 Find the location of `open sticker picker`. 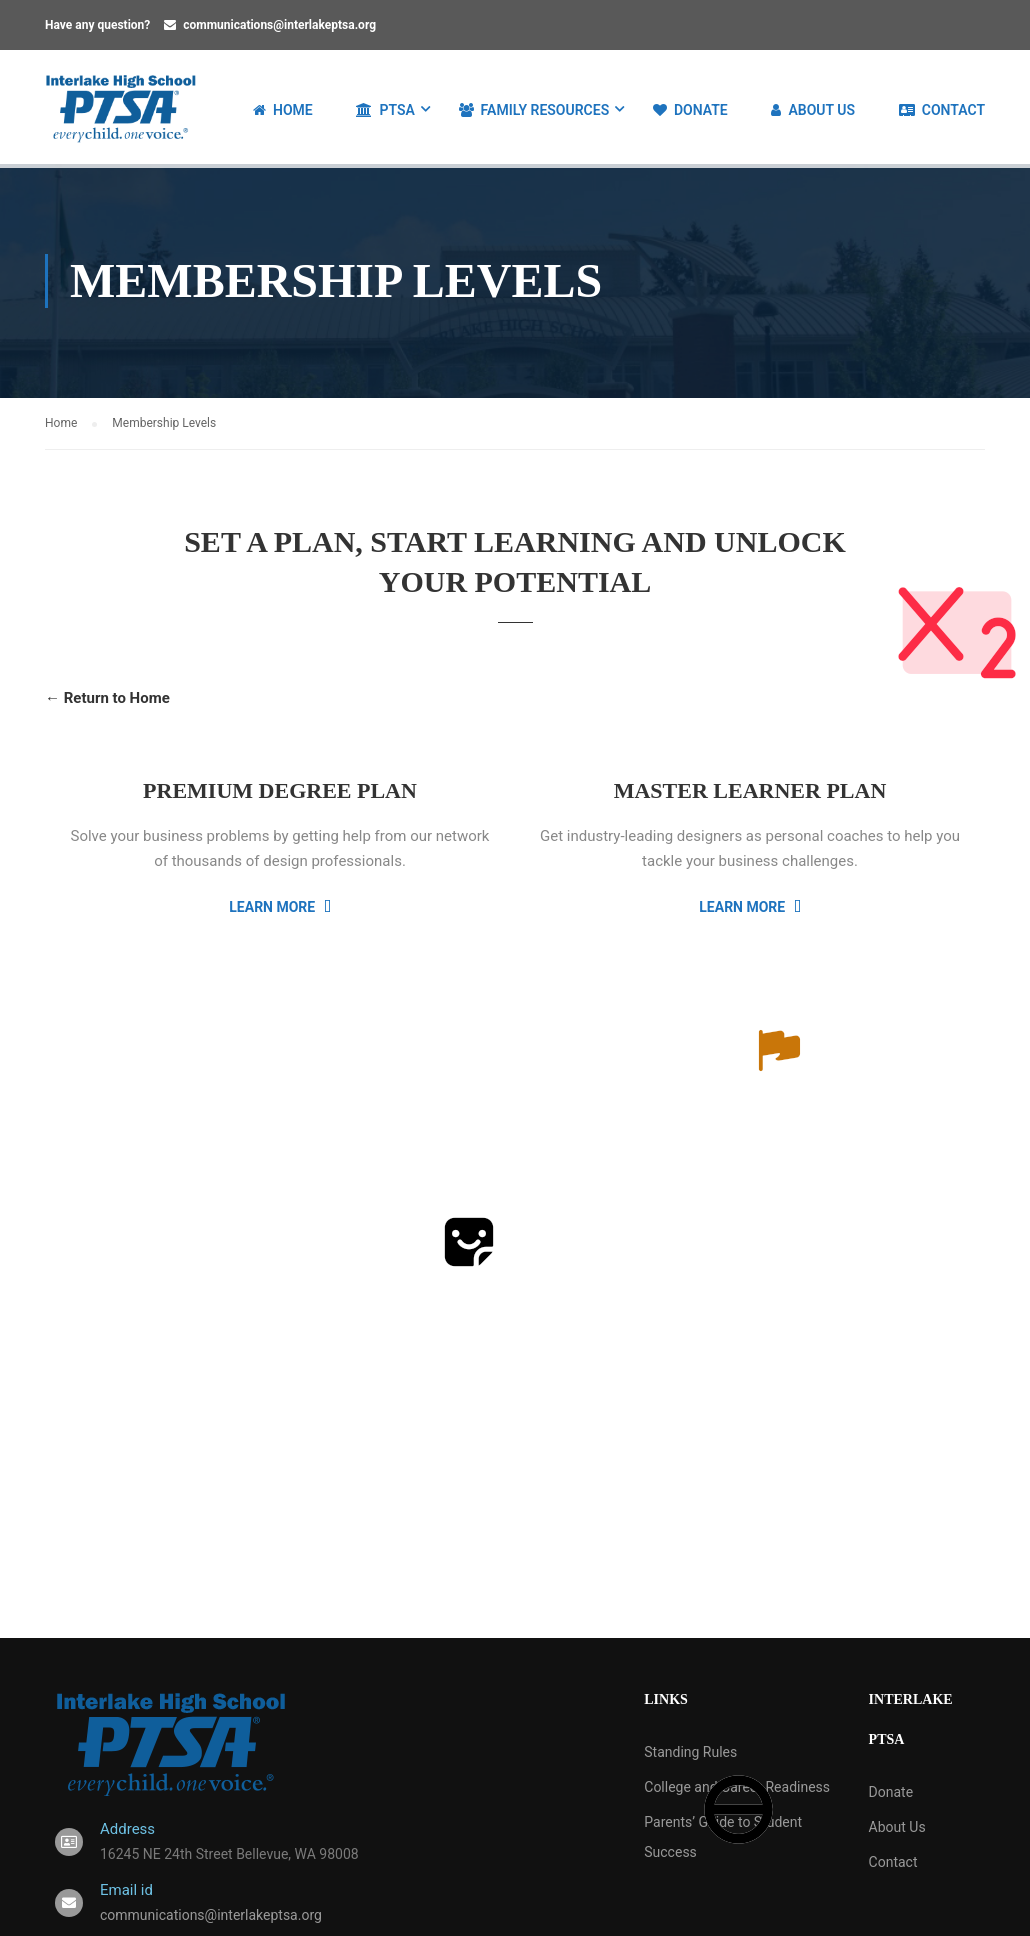

open sticker picker is located at coordinates (469, 1242).